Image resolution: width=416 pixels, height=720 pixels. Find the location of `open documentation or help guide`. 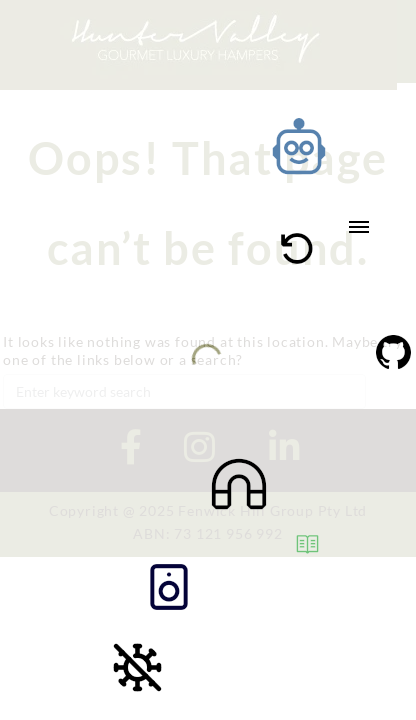

open documentation or help guide is located at coordinates (307, 544).